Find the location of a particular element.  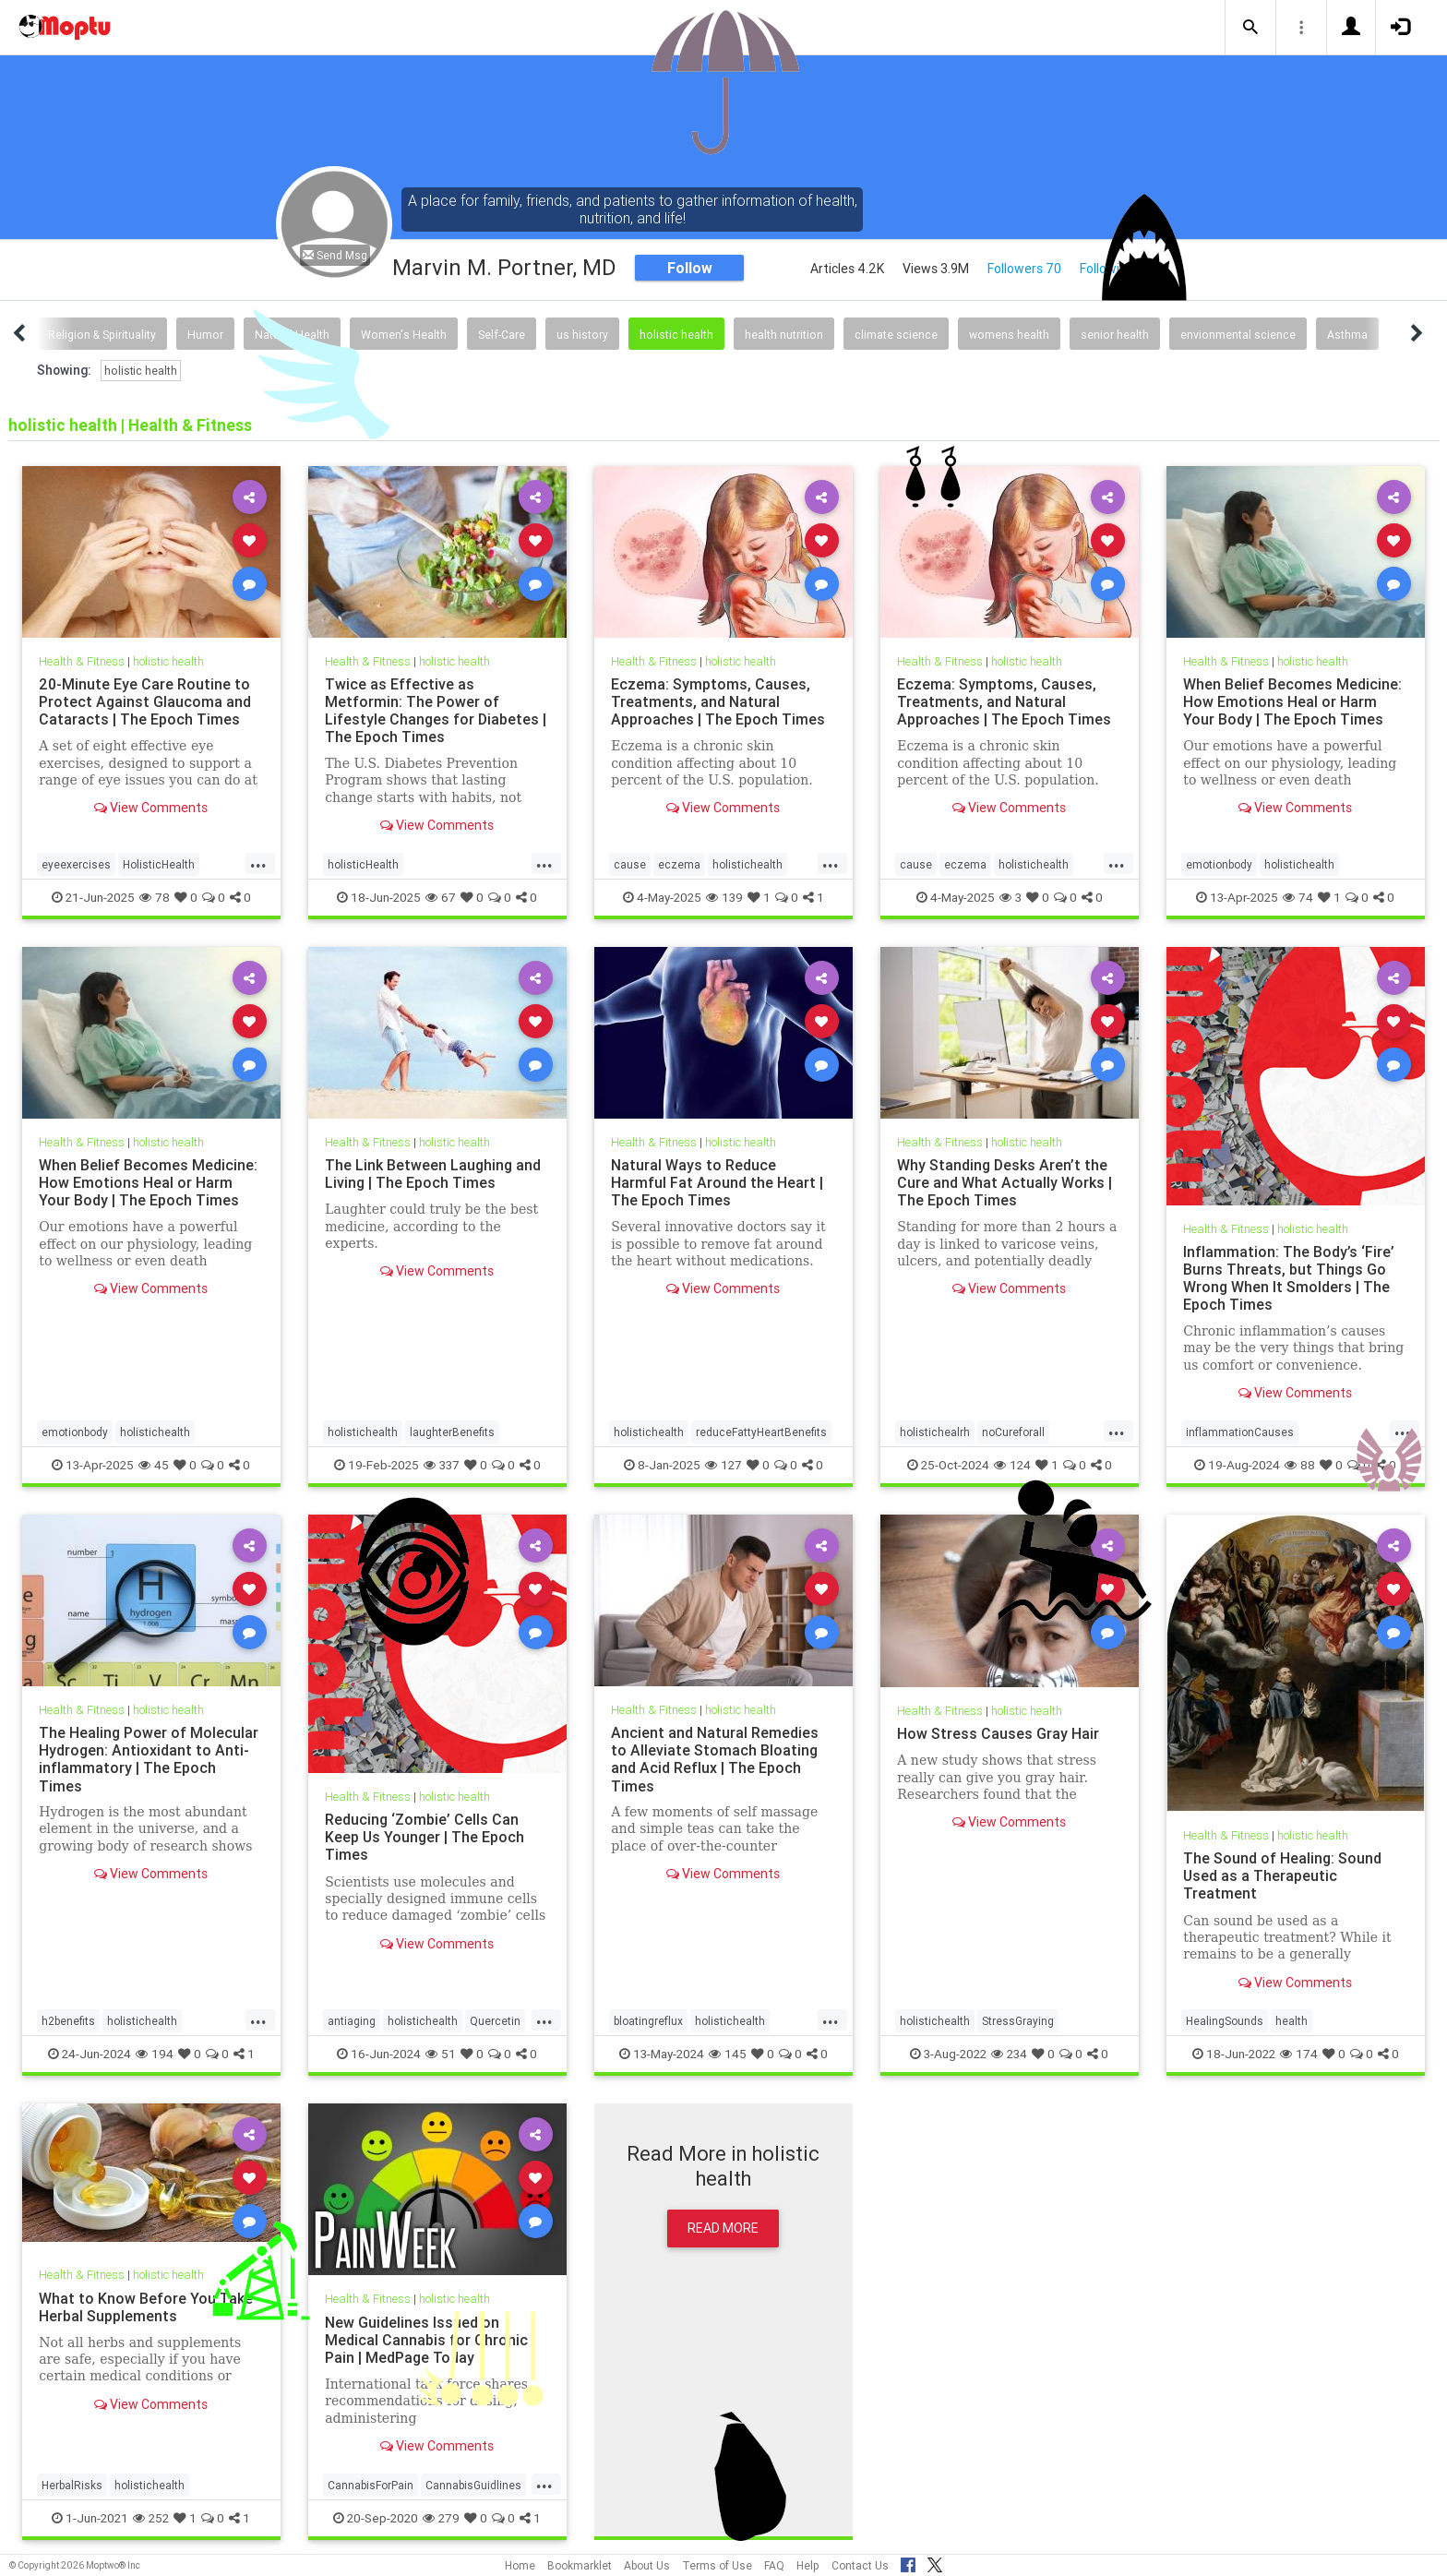

indicates flight or aerial ability in gameplay is located at coordinates (321, 375).